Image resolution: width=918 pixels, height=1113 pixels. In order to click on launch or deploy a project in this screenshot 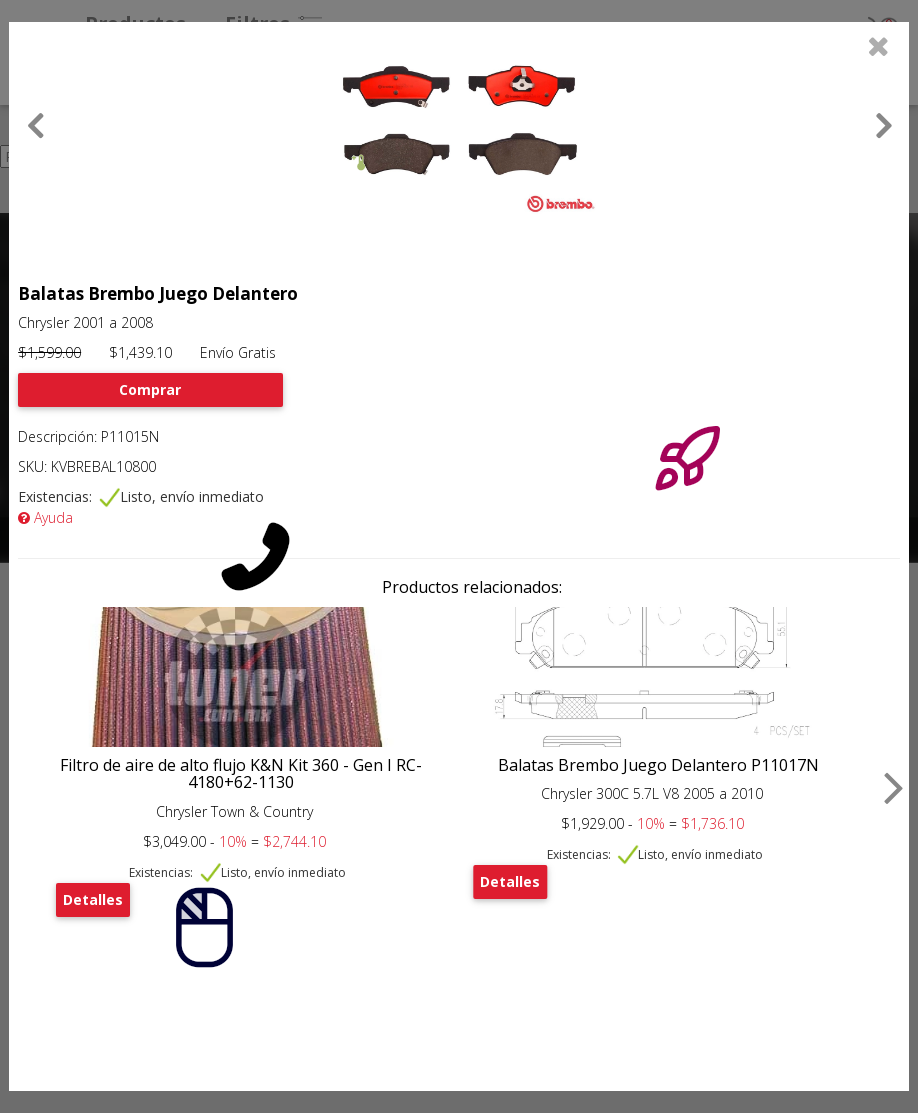, I will do `click(687, 459)`.